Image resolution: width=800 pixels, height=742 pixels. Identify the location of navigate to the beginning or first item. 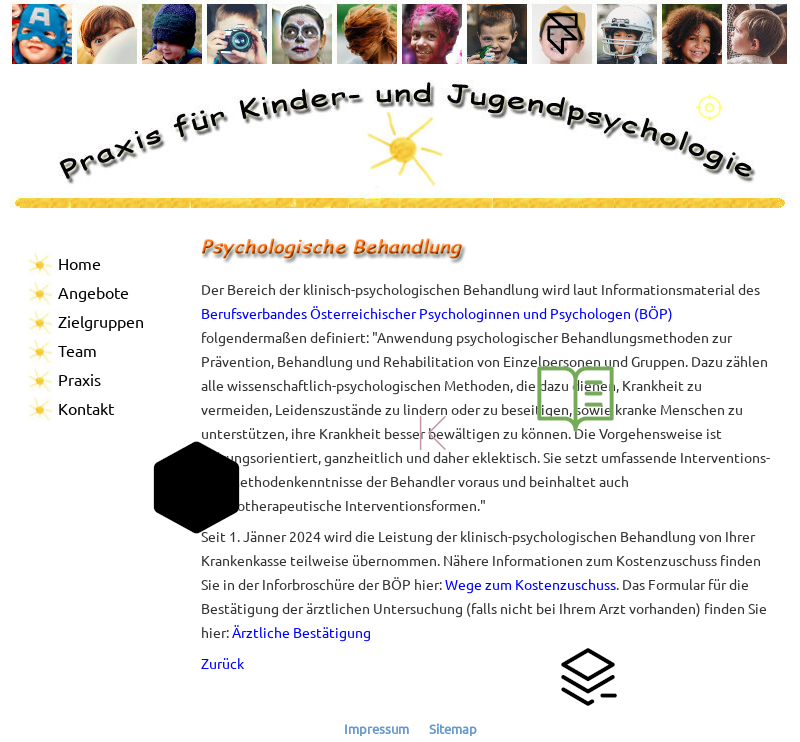
(432, 433).